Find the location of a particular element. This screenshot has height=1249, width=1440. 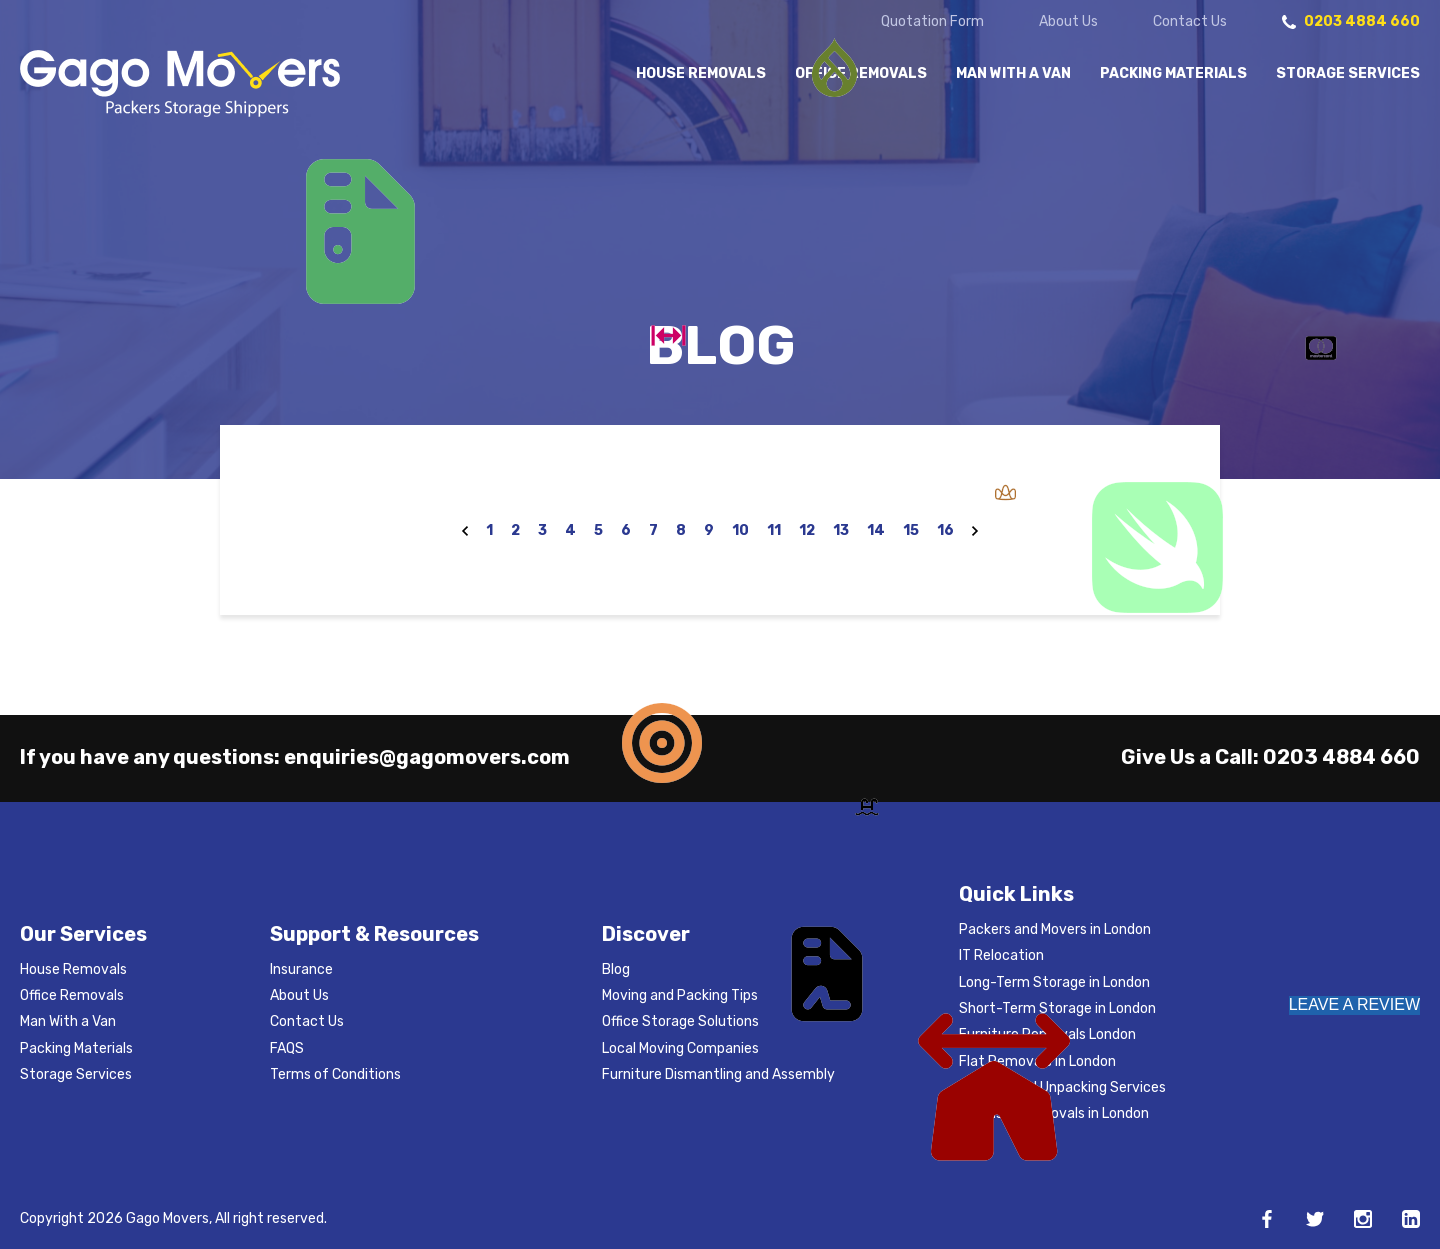

swift programming language logo is located at coordinates (1157, 547).